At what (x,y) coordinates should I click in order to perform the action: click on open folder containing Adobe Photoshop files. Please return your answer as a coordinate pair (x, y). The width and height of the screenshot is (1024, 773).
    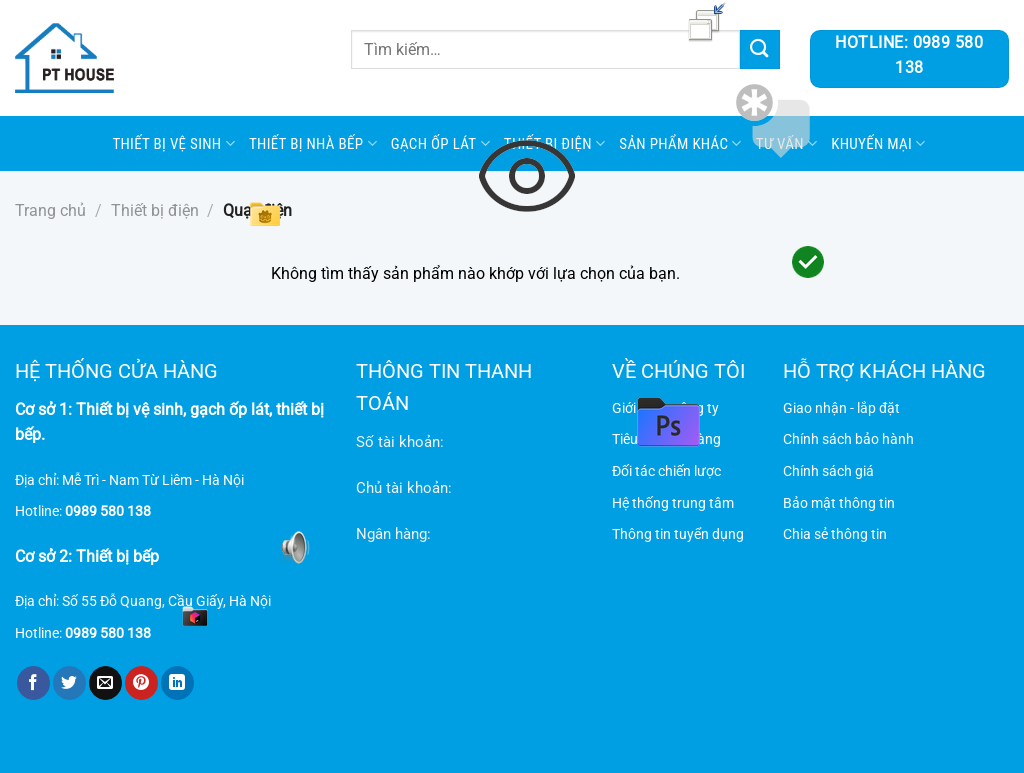
    Looking at the image, I should click on (668, 423).